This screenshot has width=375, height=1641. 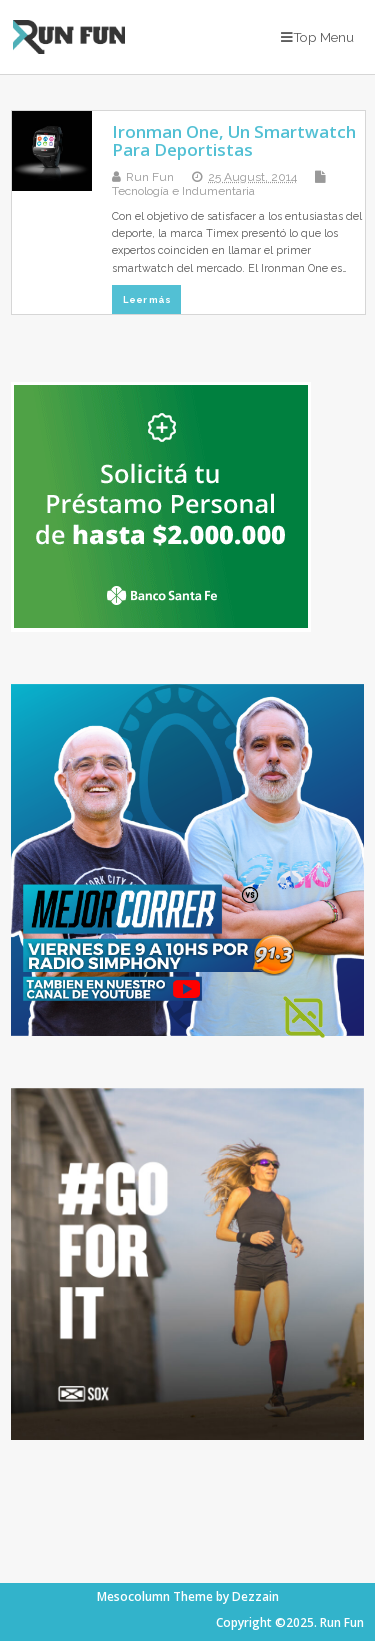 What do you see at coordinates (304, 1017) in the screenshot?
I see `disable graph or chart view` at bounding box center [304, 1017].